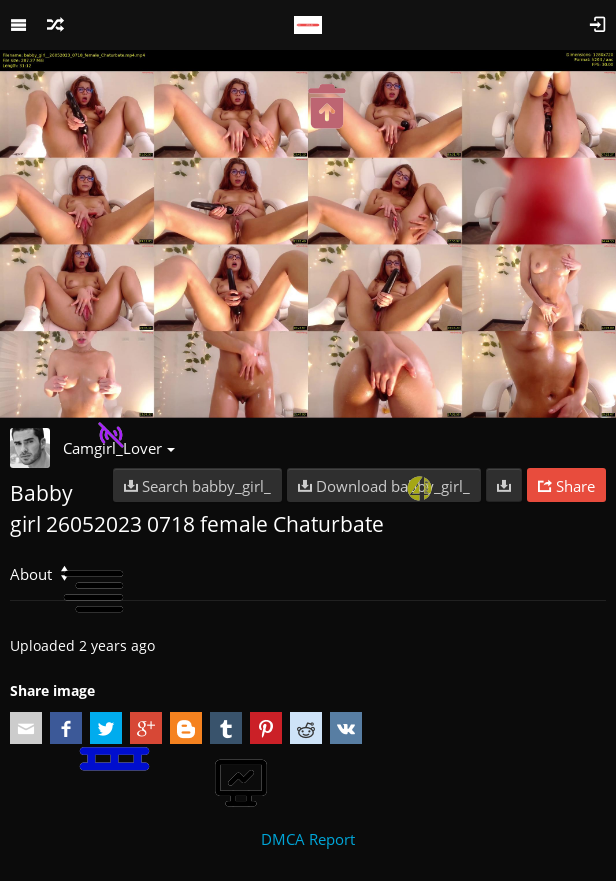 Image resolution: width=616 pixels, height=881 pixels. What do you see at coordinates (327, 107) in the screenshot?
I see `restore item from trash` at bounding box center [327, 107].